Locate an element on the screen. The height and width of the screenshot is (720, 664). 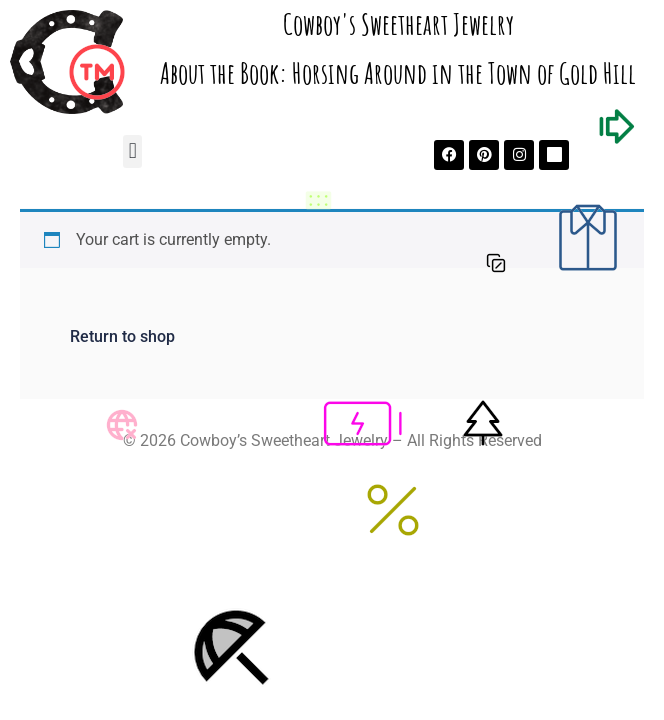
indicates trademarked content or brand is located at coordinates (97, 72).